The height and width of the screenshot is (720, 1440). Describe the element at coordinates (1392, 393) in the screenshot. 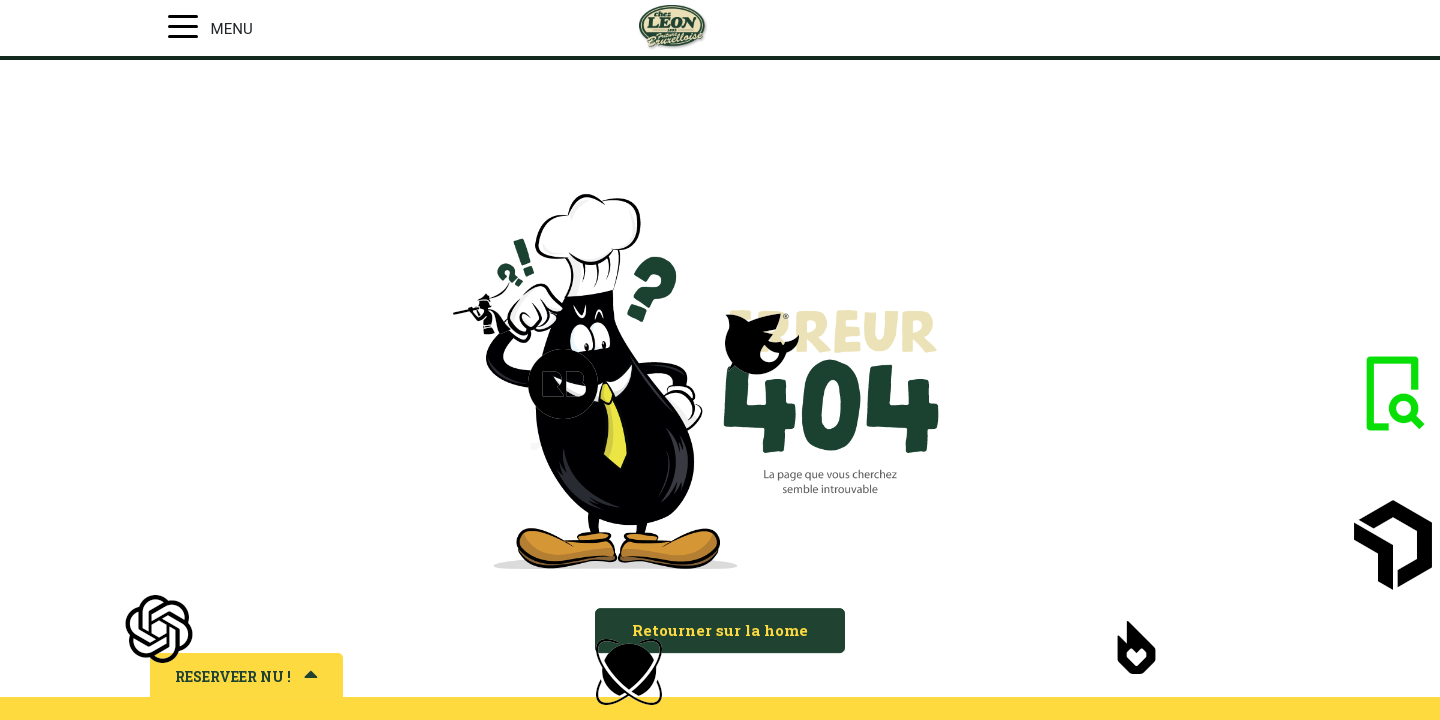

I see `find my phone feature` at that location.